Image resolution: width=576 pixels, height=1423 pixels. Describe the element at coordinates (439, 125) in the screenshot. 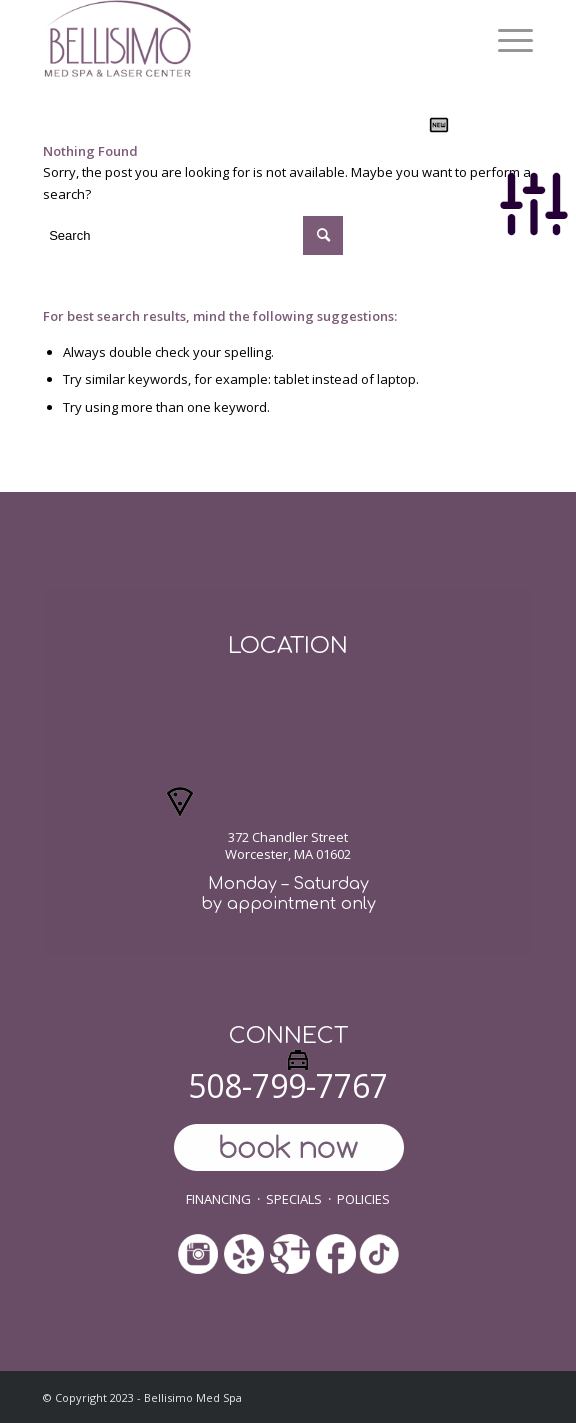

I see `indicates new content or recently added items` at that location.